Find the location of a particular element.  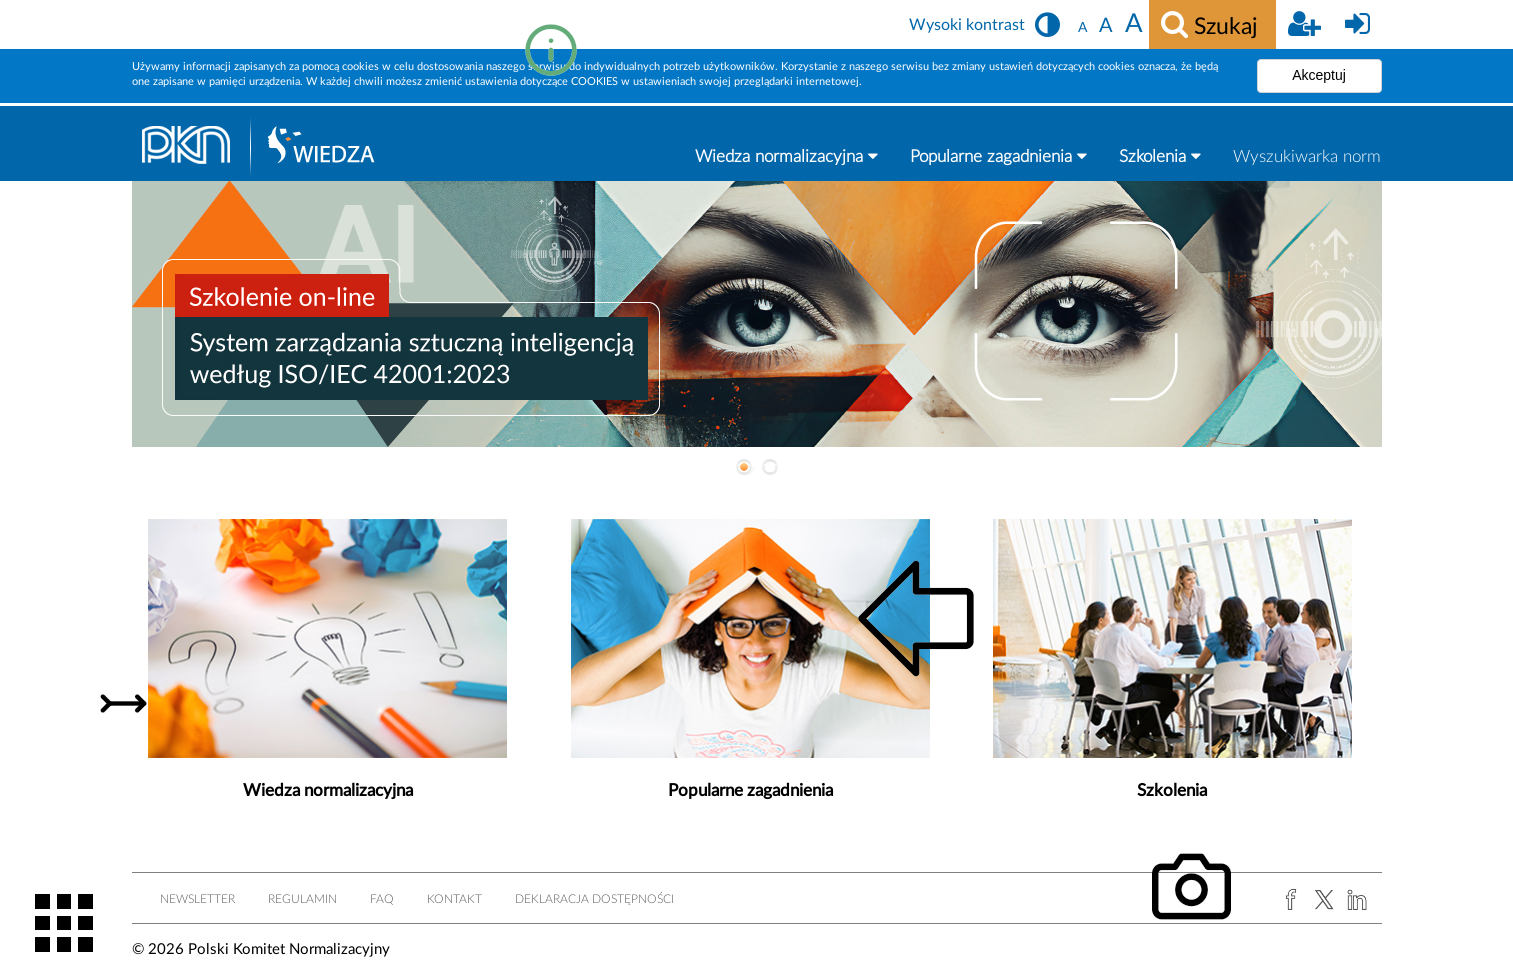

take a photo is located at coordinates (1191, 886).